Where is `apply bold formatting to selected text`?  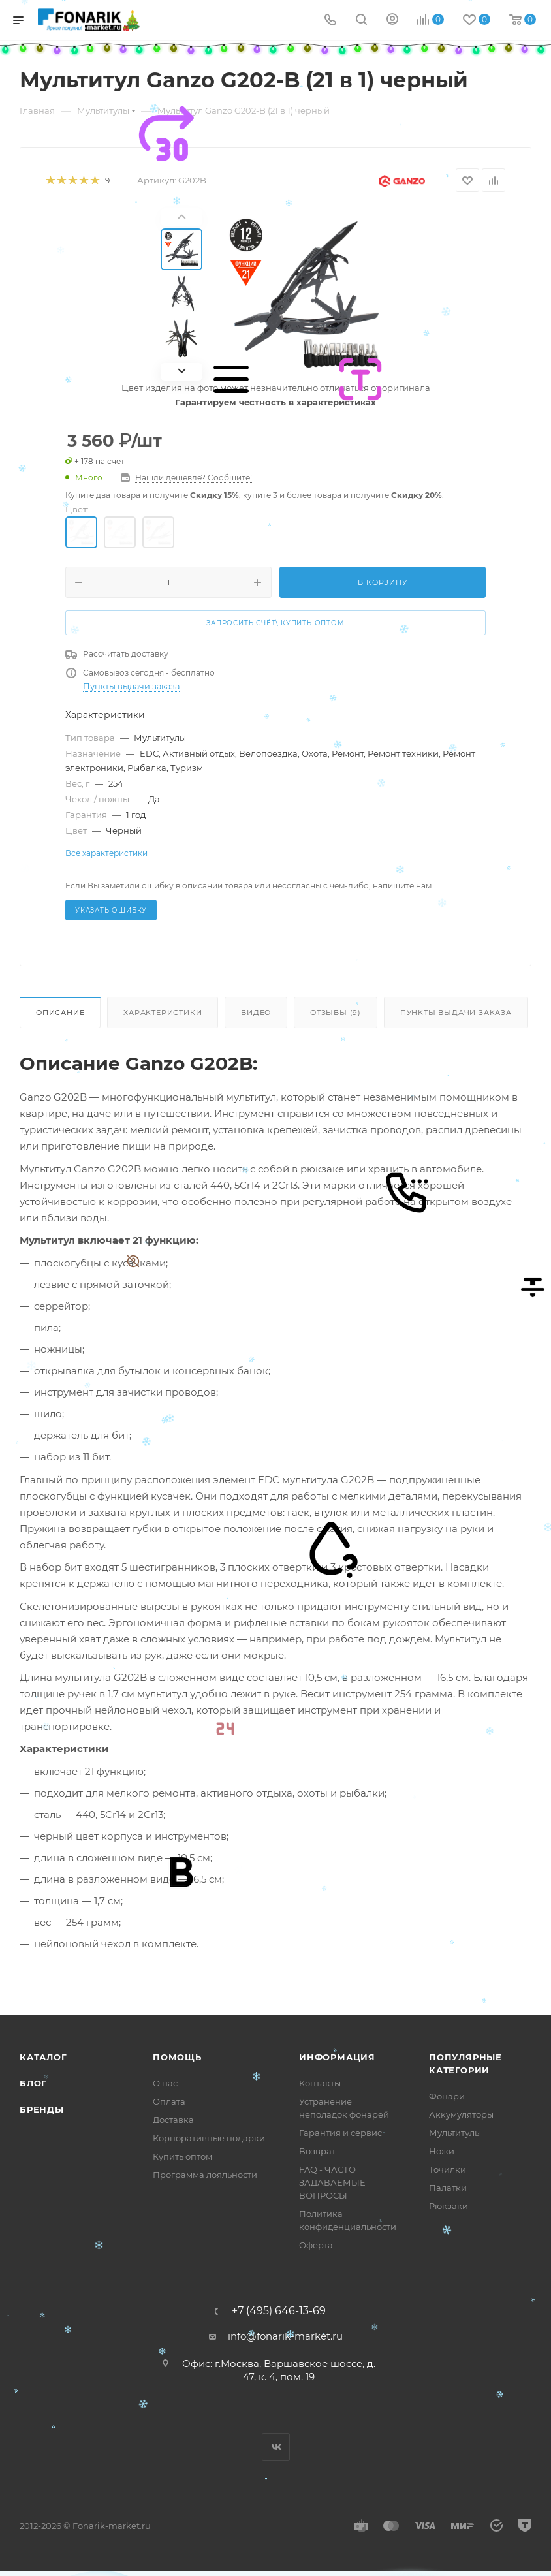
apply bold formatting to selected text is located at coordinates (181, 1874).